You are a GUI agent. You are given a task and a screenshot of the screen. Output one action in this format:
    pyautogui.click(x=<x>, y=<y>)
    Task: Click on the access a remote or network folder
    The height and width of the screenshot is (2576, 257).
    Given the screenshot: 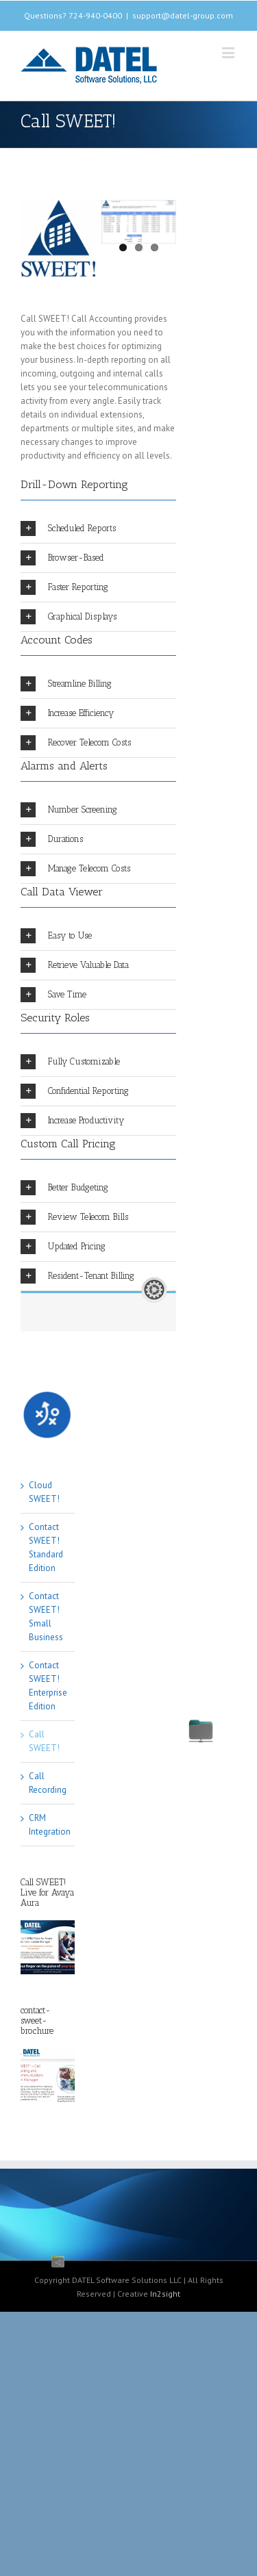 What is the action you would take?
    pyautogui.click(x=201, y=1731)
    